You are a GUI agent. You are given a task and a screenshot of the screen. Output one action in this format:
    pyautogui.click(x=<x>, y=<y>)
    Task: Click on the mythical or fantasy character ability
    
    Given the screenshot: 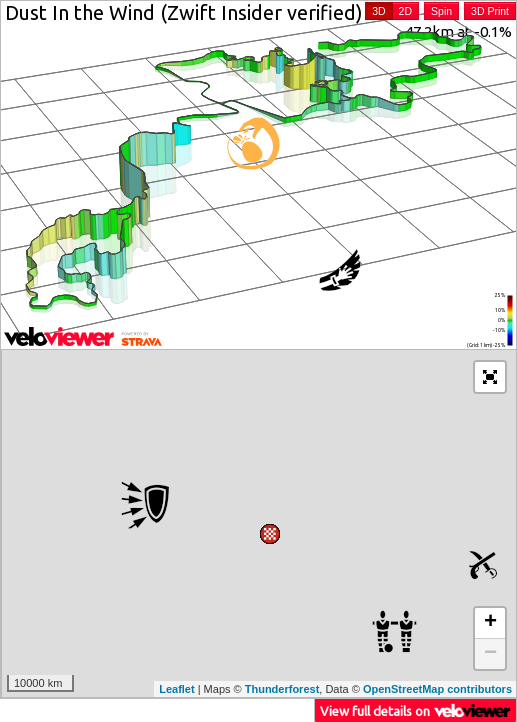 What is the action you would take?
    pyautogui.click(x=340, y=270)
    